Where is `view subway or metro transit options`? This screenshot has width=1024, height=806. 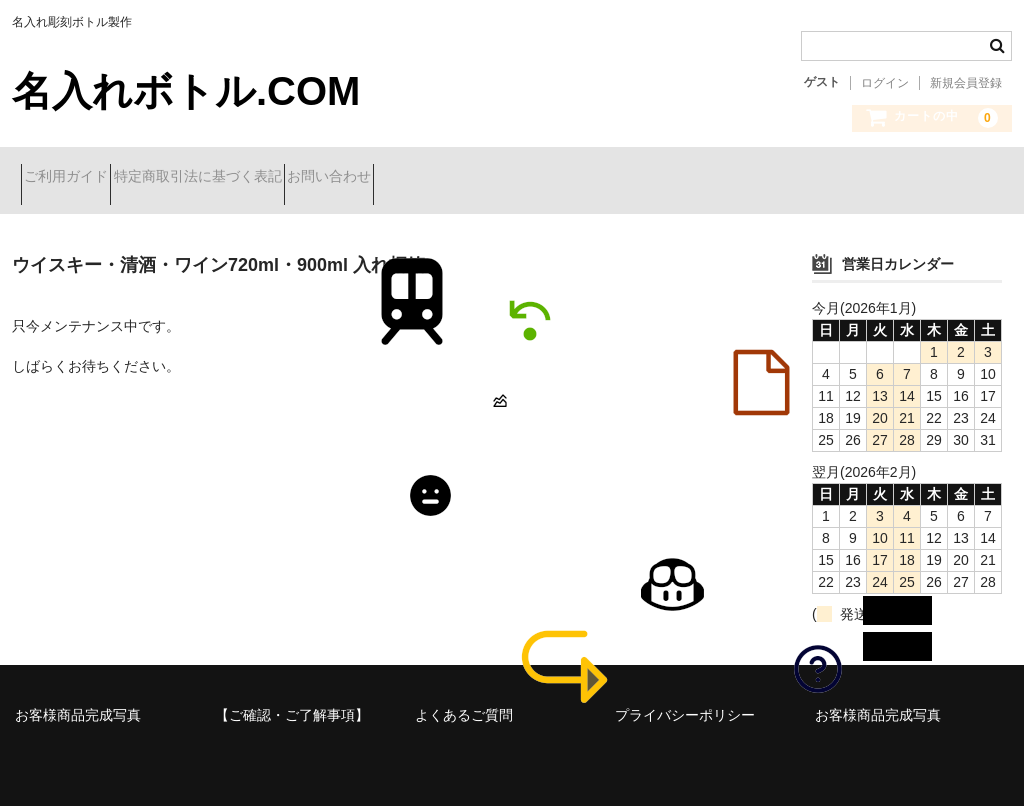
view subway or metro transit options is located at coordinates (412, 299).